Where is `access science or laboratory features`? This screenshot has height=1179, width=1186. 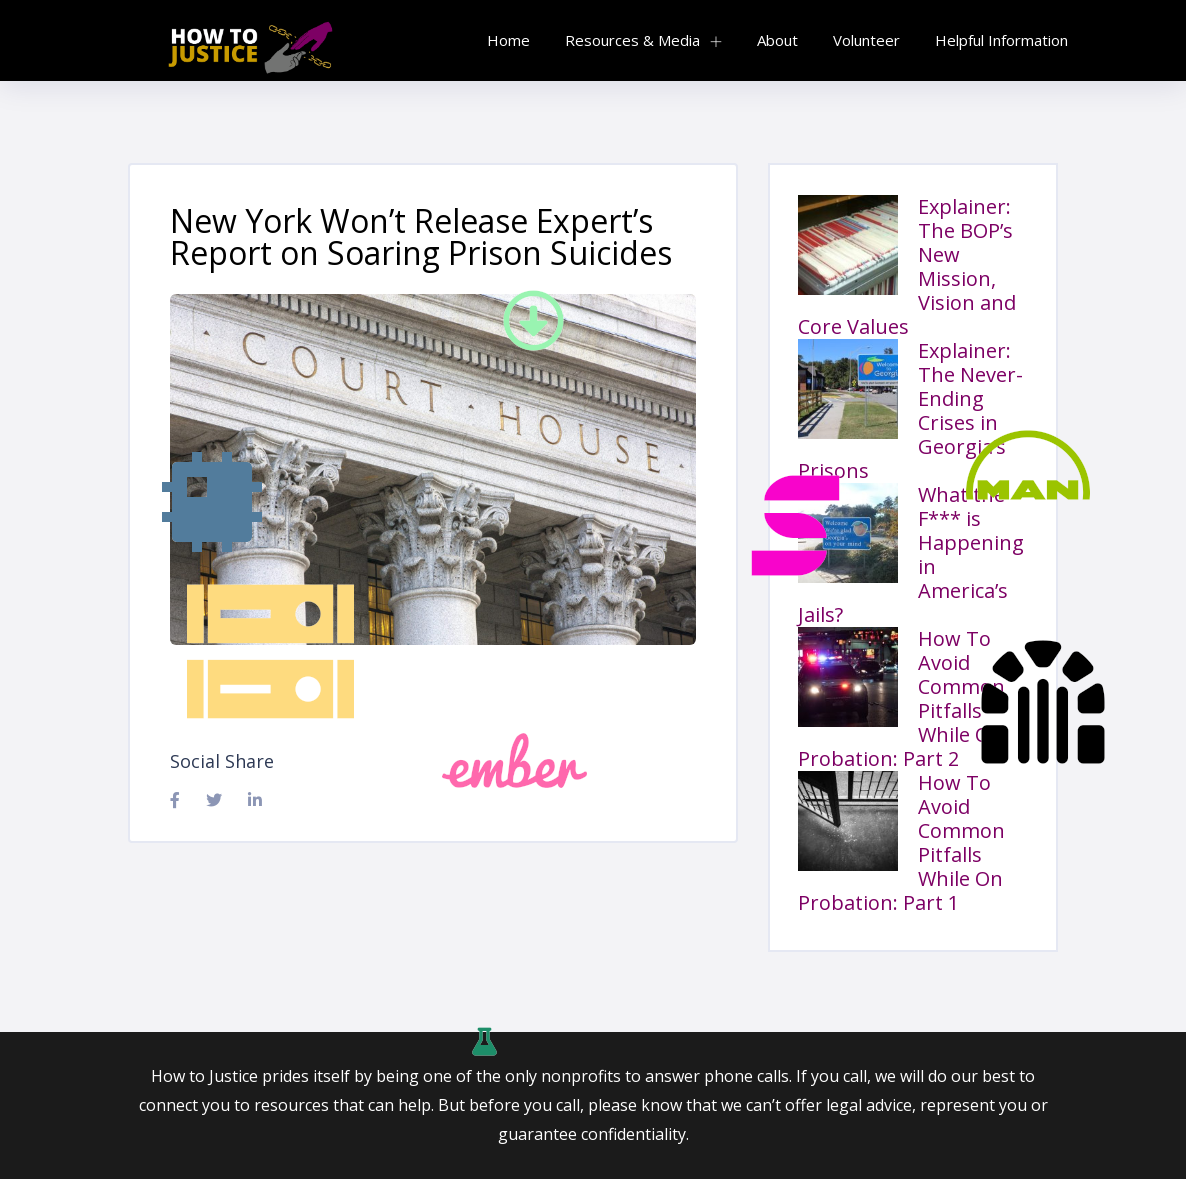
access science or laboratory features is located at coordinates (484, 1041).